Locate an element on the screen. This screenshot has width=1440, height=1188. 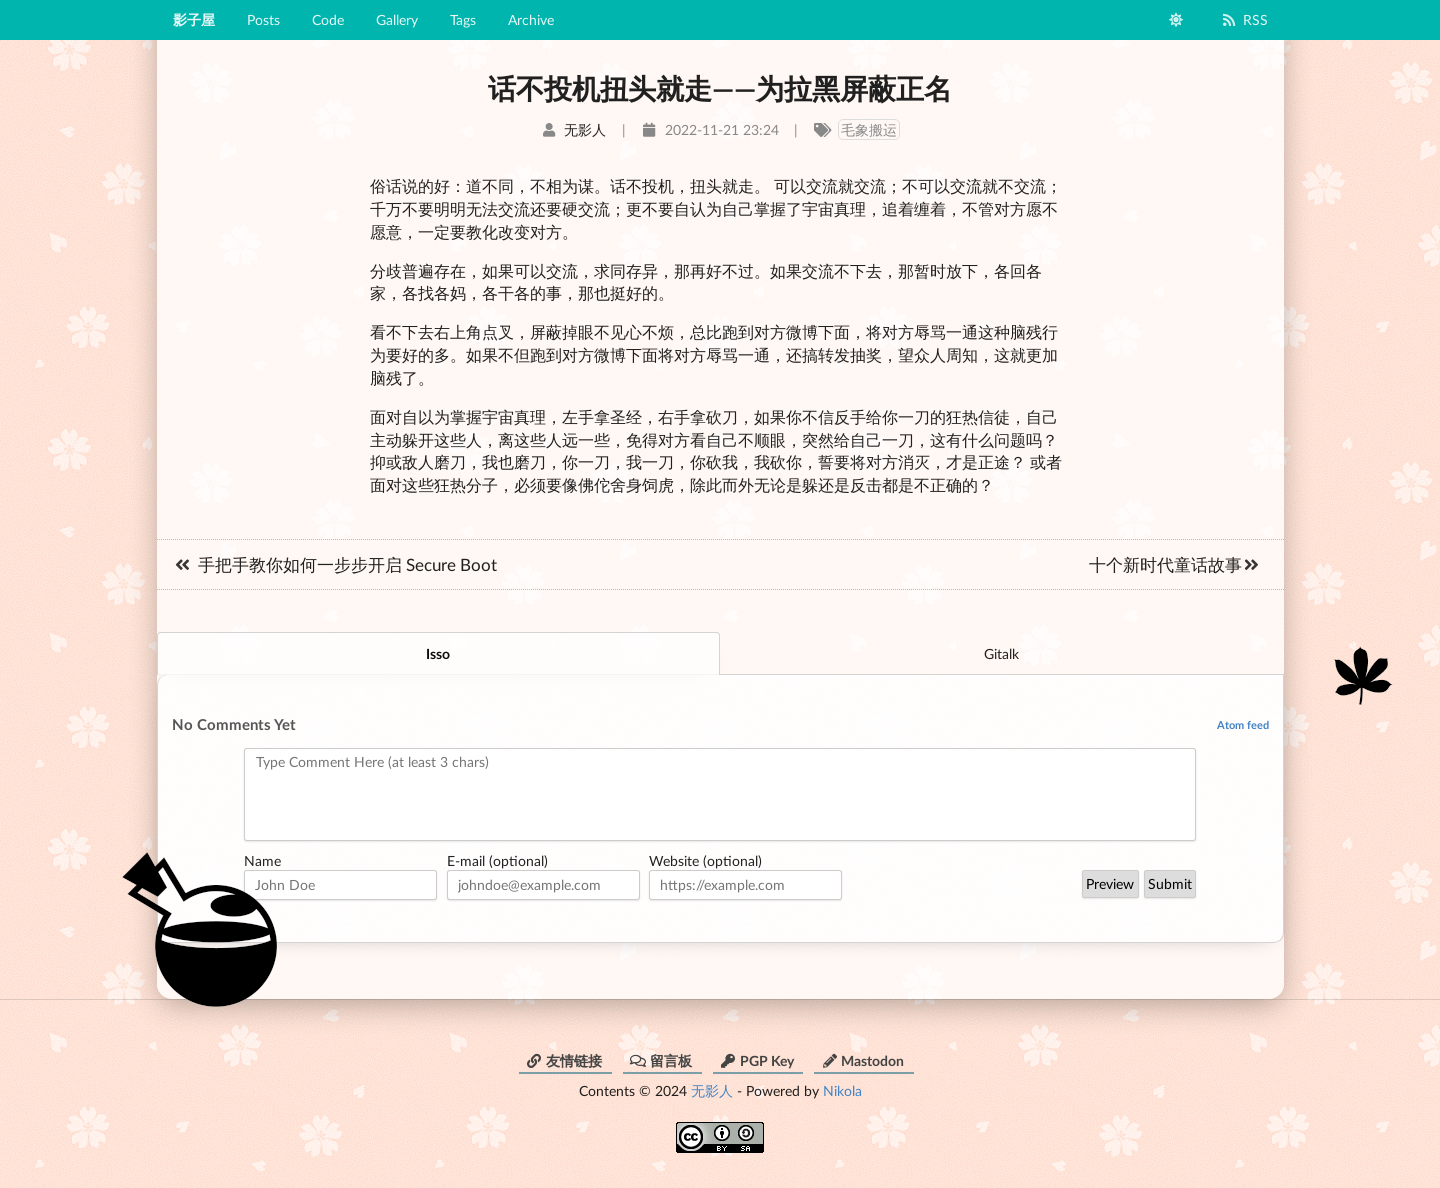
nature or plant category indicator is located at coordinates (1363, 675).